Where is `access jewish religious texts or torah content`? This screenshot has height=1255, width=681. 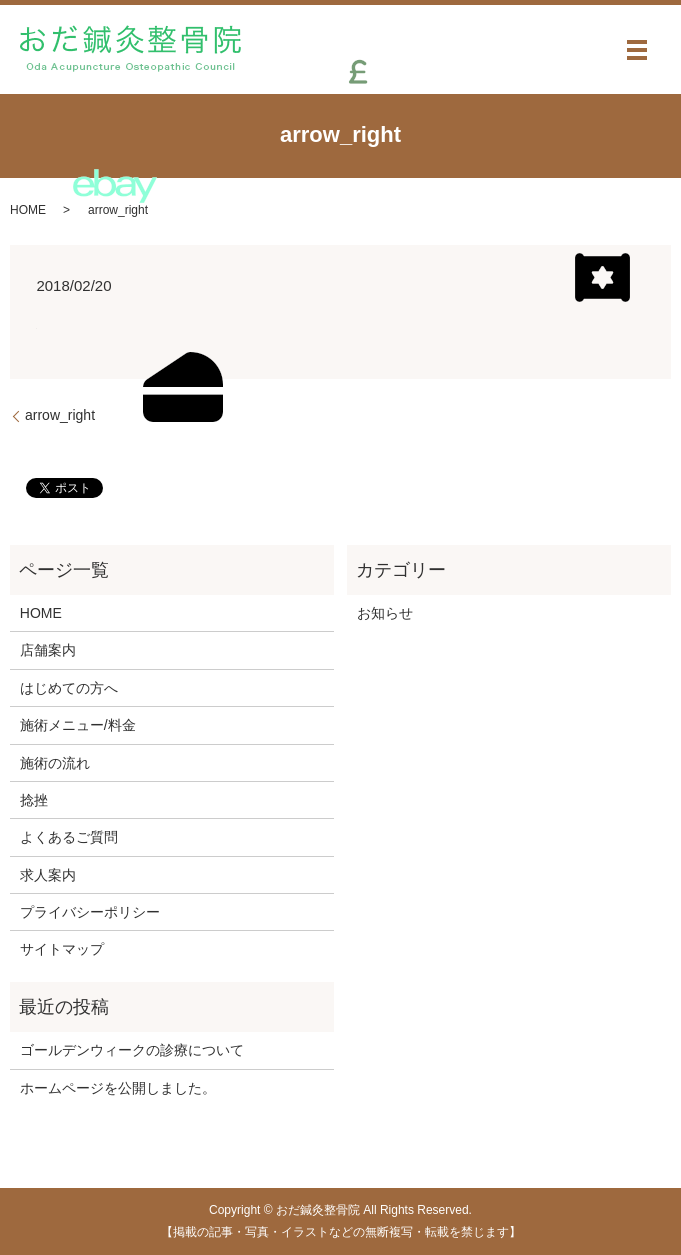 access jewish religious texts or torah content is located at coordinates (602, 277).